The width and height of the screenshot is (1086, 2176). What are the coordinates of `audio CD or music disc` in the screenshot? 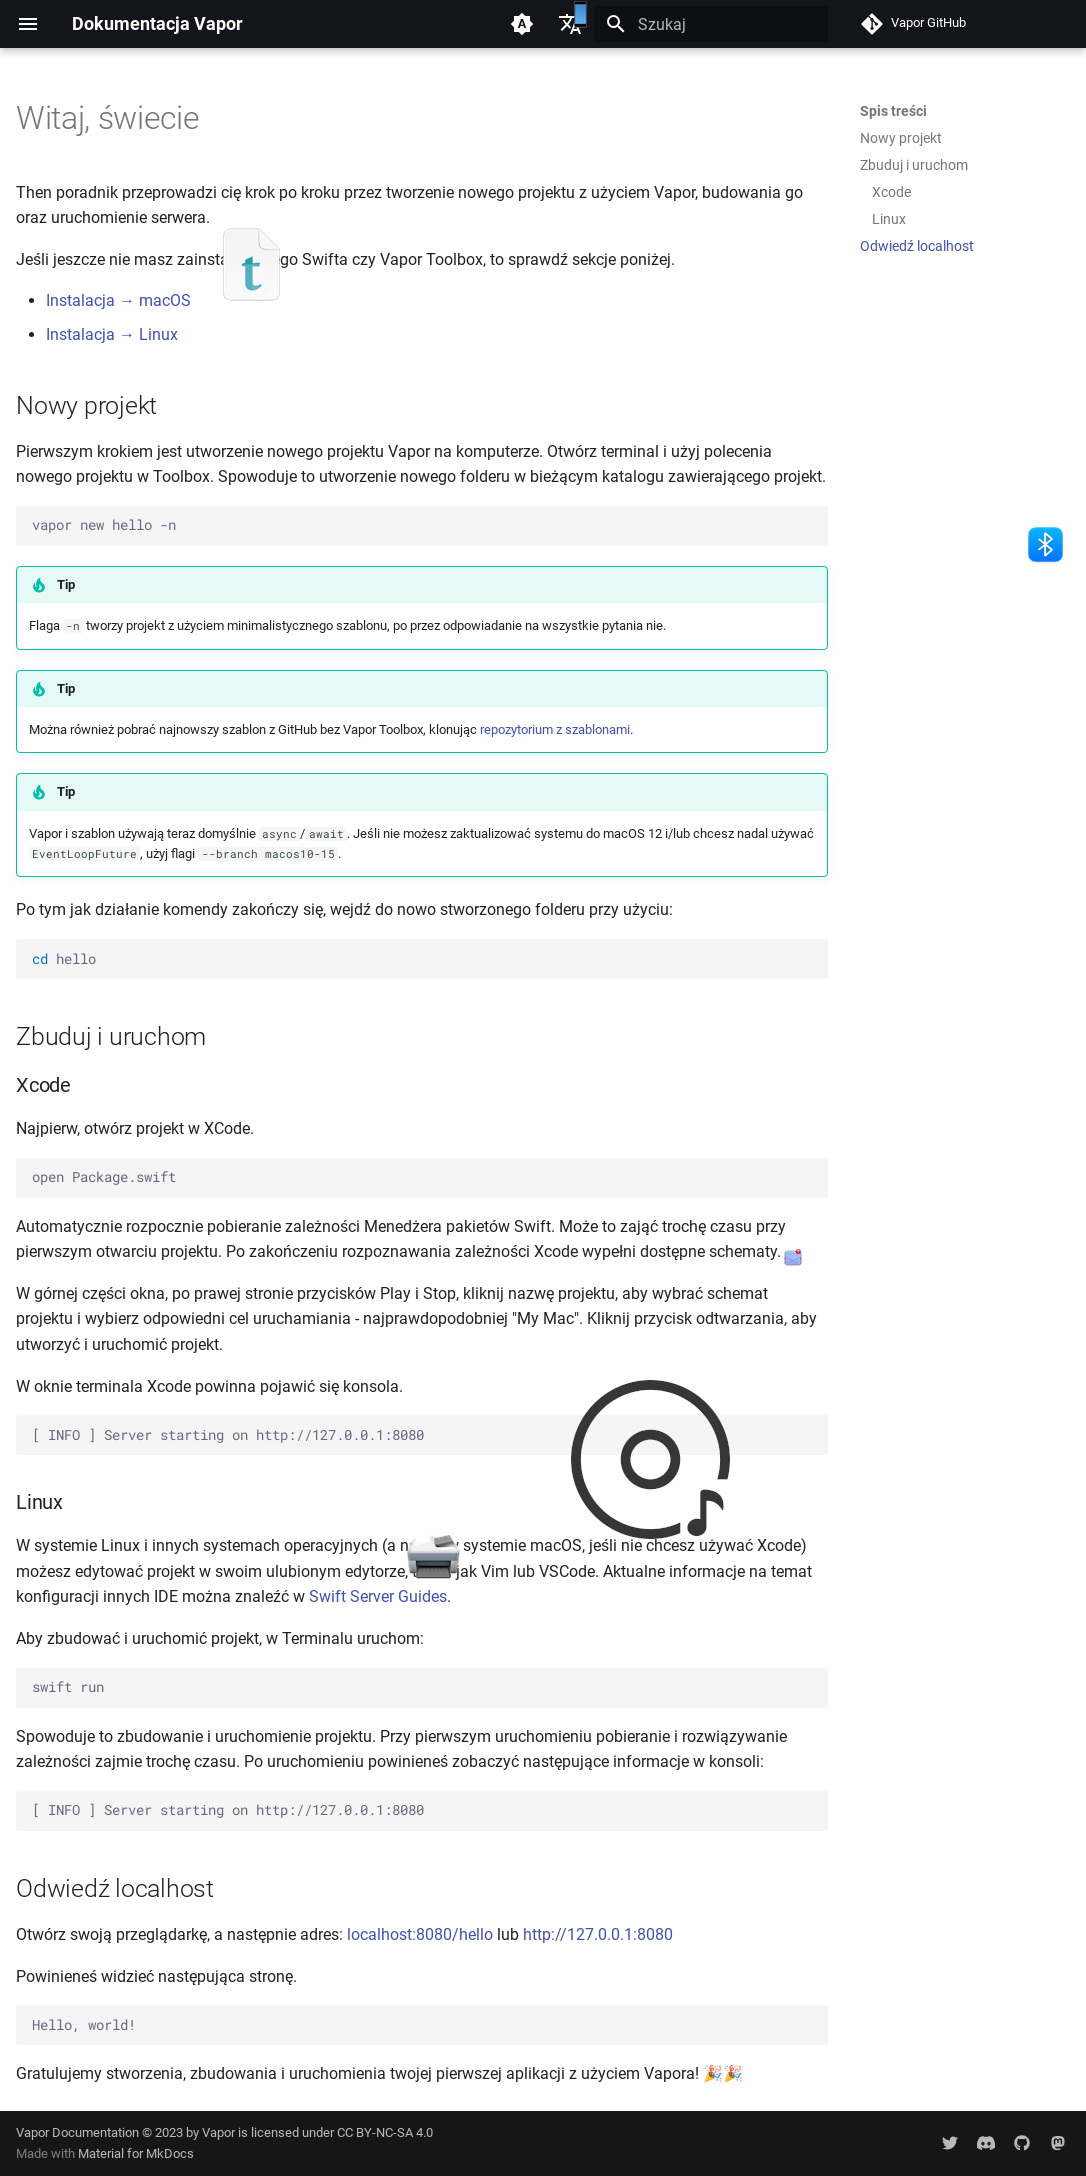 It's located at (650, 1459).